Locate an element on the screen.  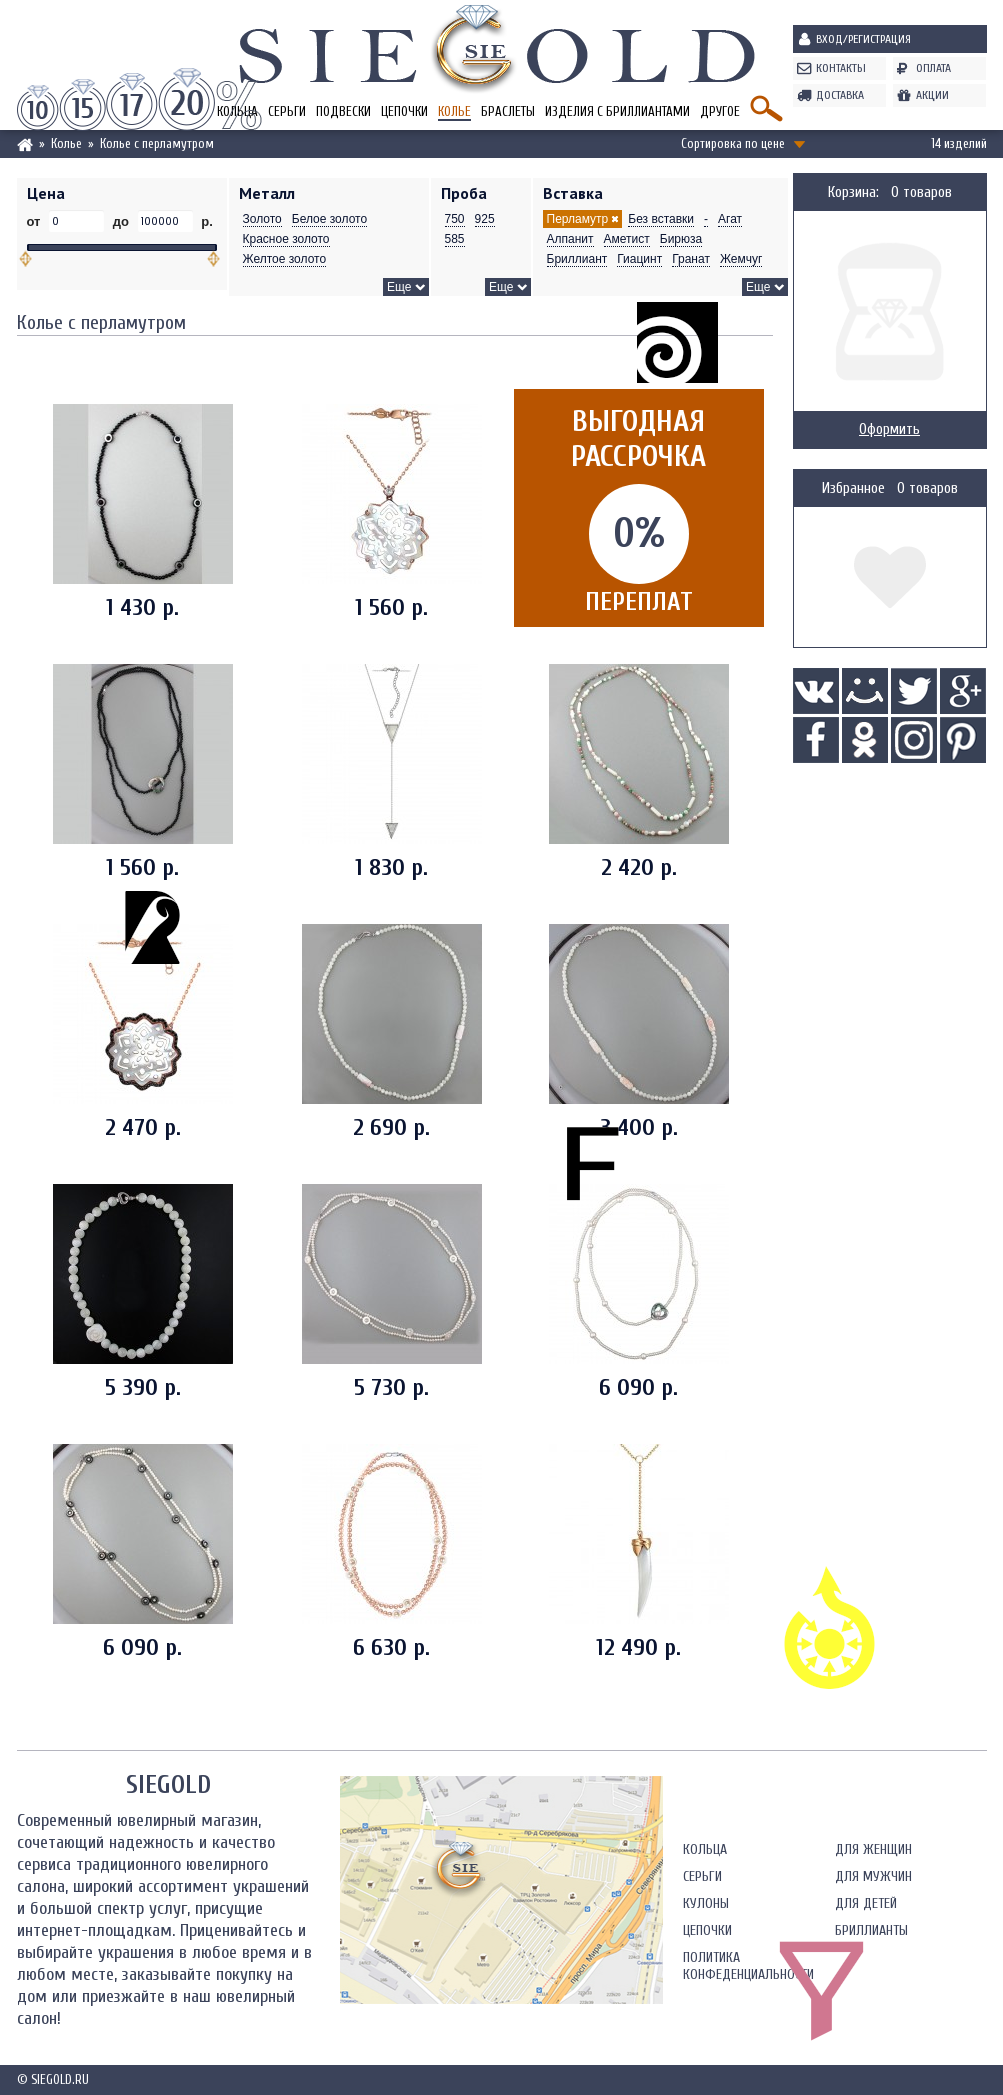
Rollup.js logo is located at coordinates (152, 927).